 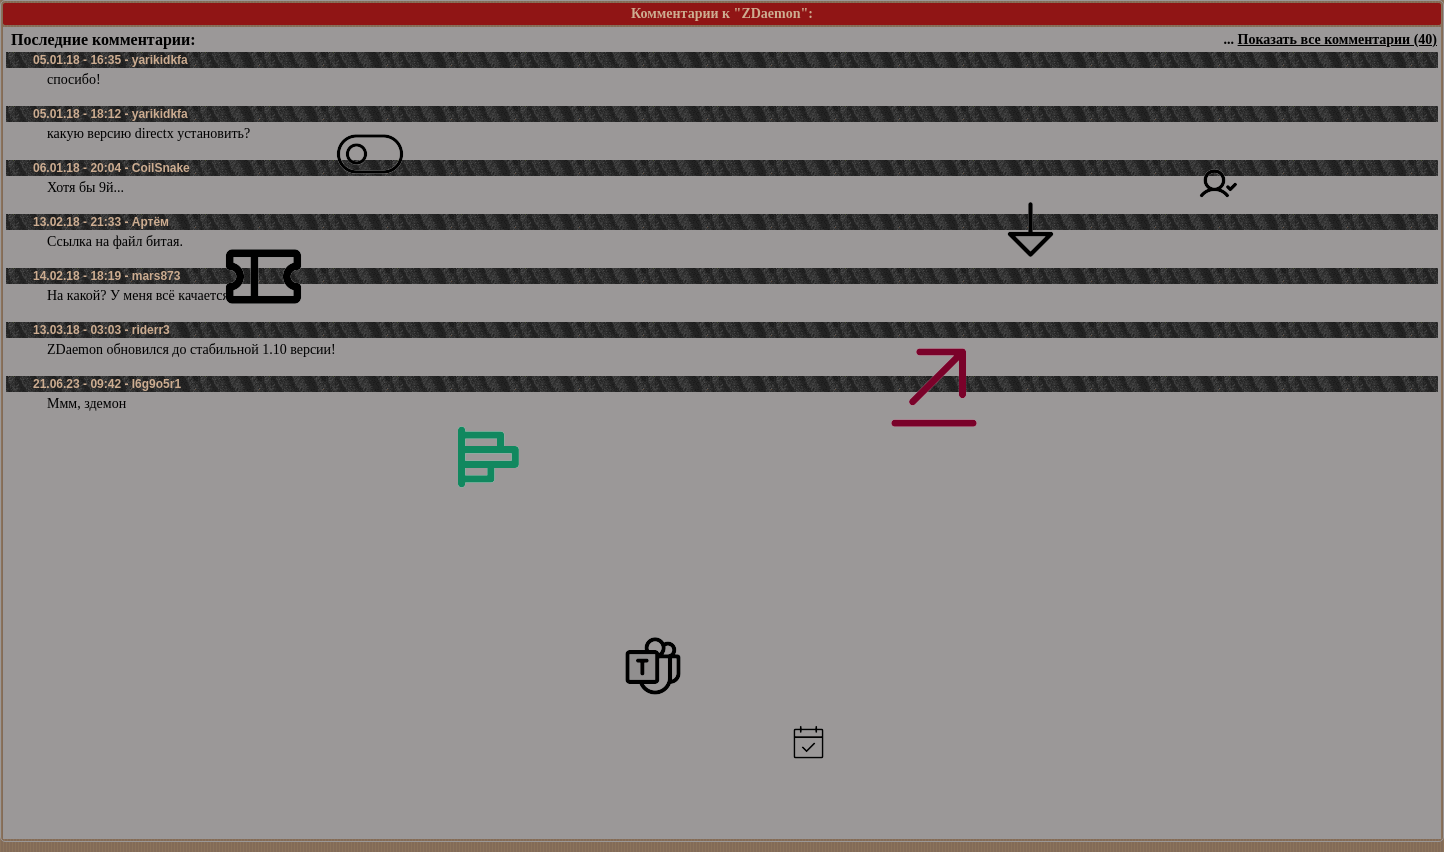 What do you see at coordinates (653, 667) in the screenshot?
I see `open microsoft teams` at bounding box center [653, 667].